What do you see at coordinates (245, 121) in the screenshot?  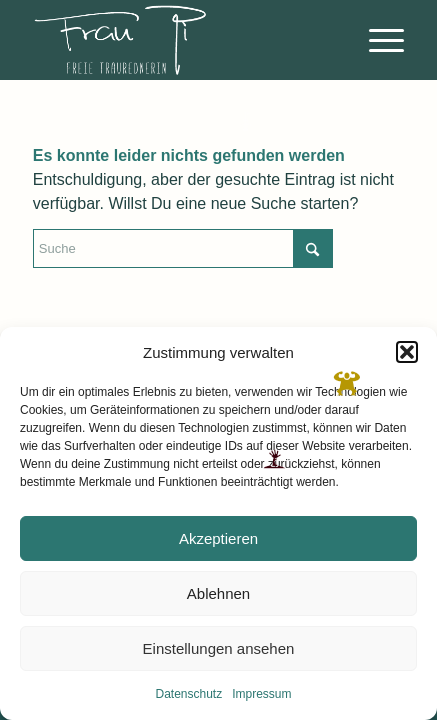 I see `navigate to objective marker` at bounding box center [245, 121].